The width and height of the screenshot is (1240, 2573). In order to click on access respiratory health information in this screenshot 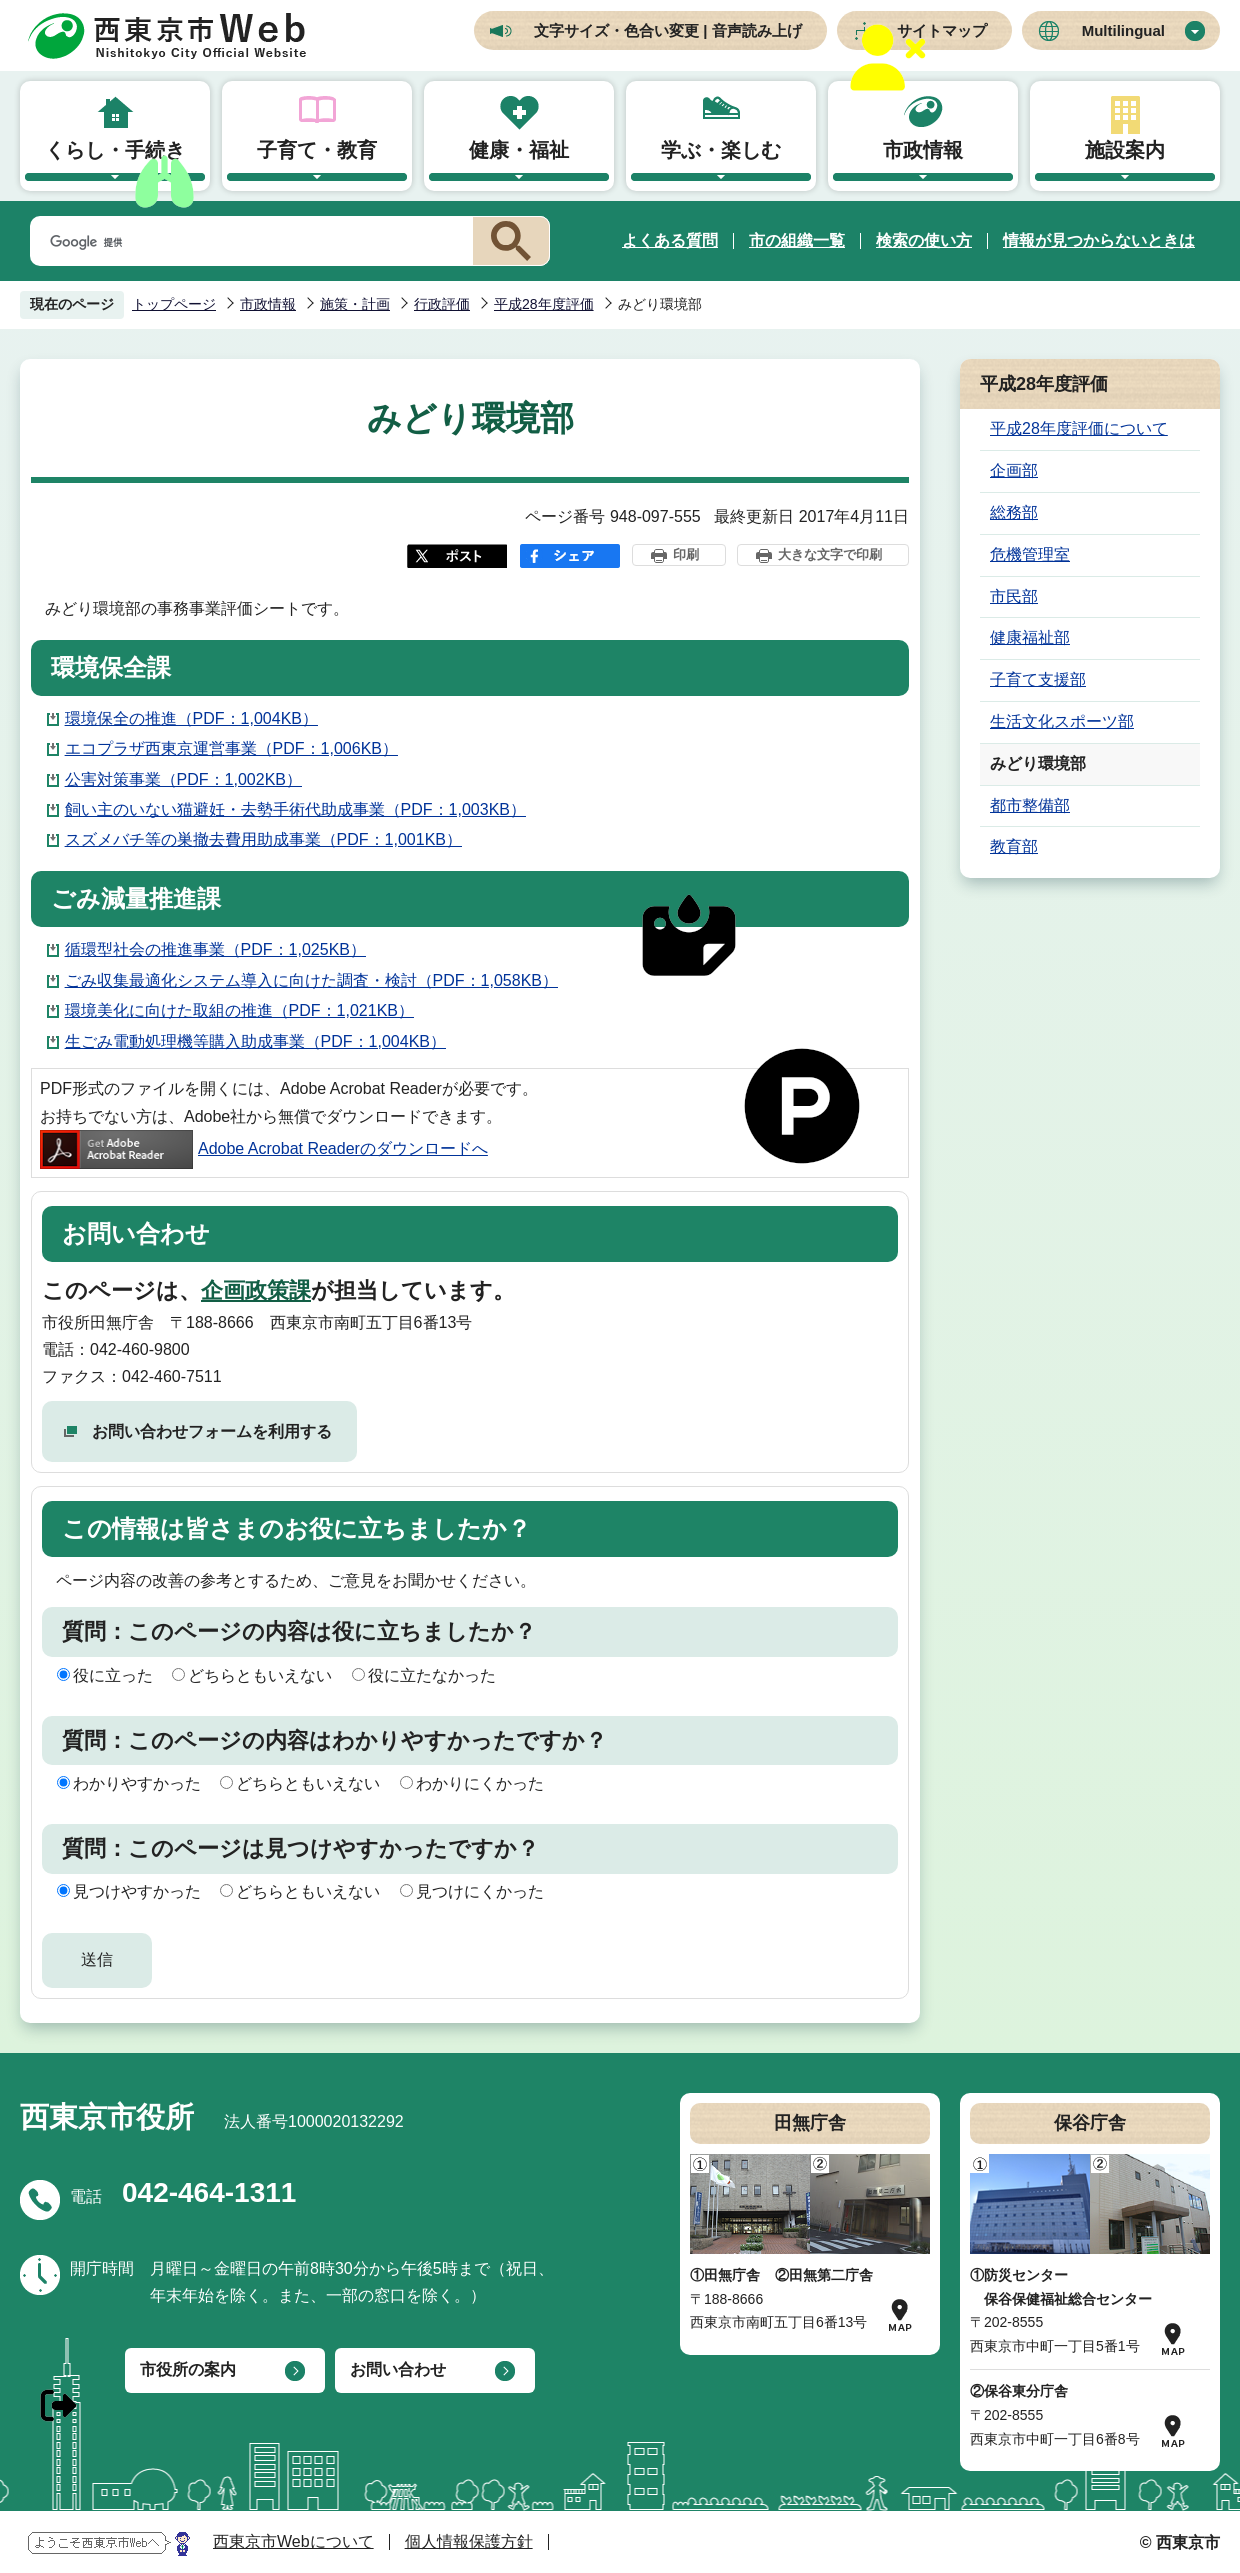, I will do `click(164, 181)`.